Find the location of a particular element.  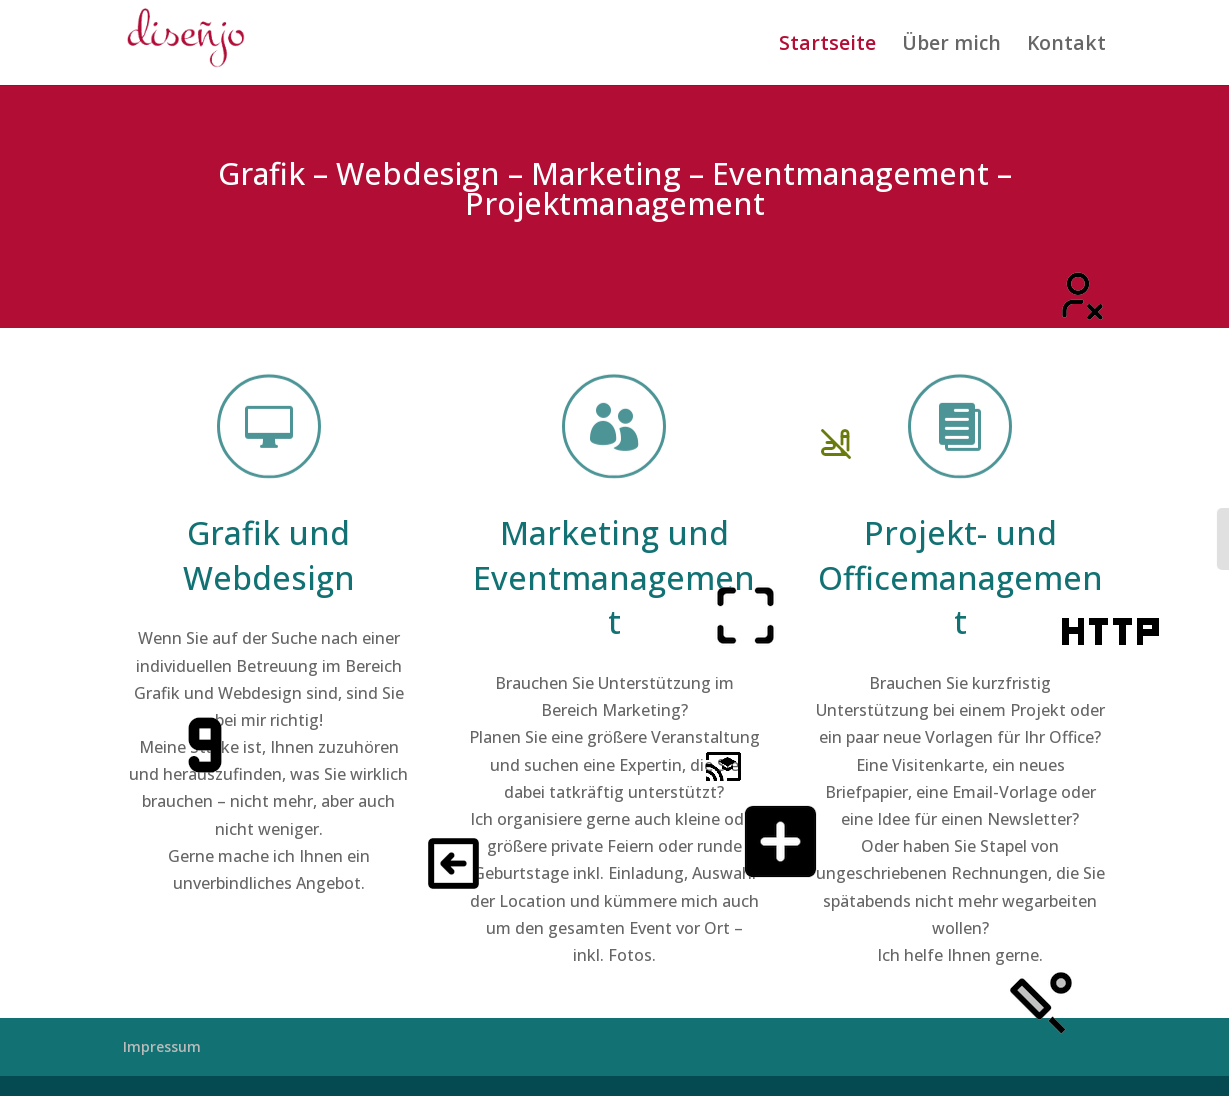

access cricket sports content is located at coordinates (1041, 1003).